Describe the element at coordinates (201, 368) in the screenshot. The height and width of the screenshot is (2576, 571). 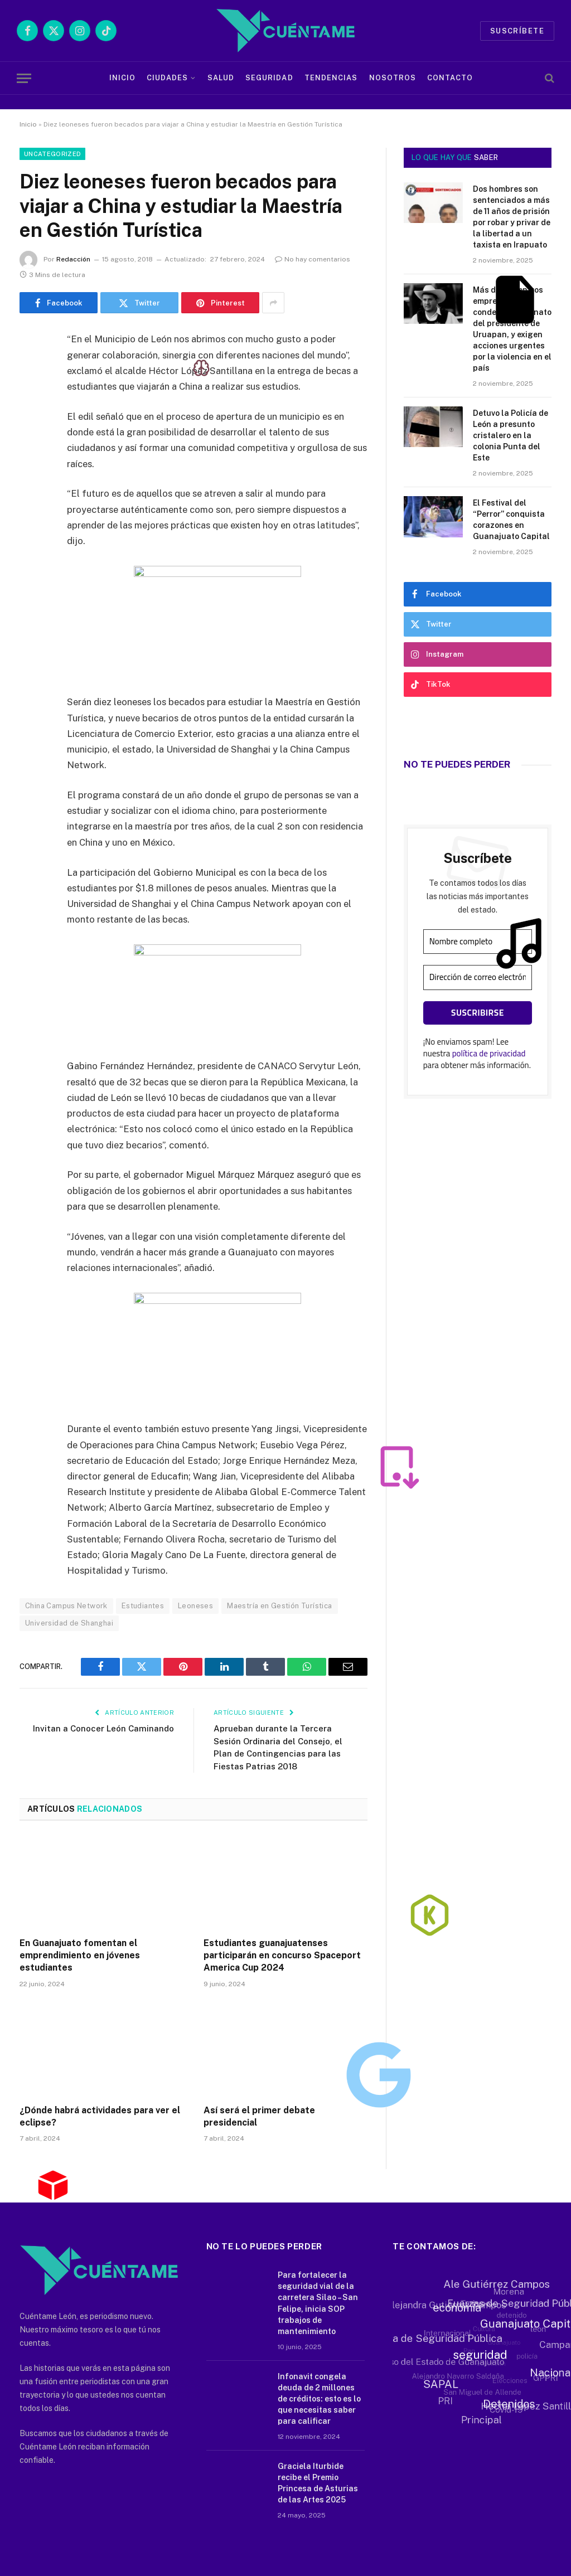
I see `access AI or smart features` at that location.